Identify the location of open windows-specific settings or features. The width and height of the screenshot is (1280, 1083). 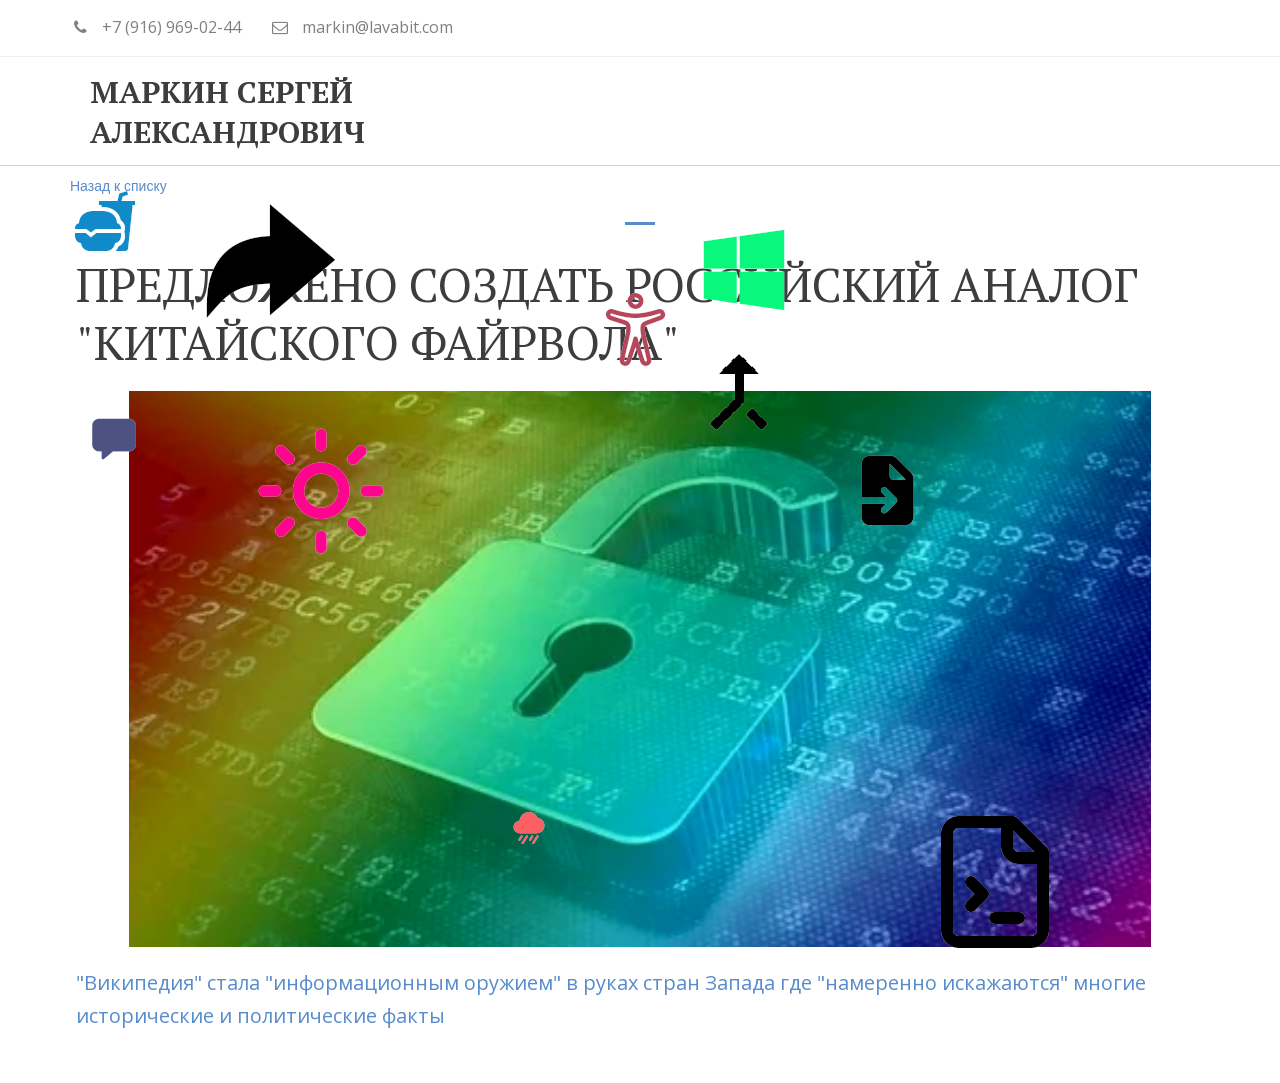
(744, 270).